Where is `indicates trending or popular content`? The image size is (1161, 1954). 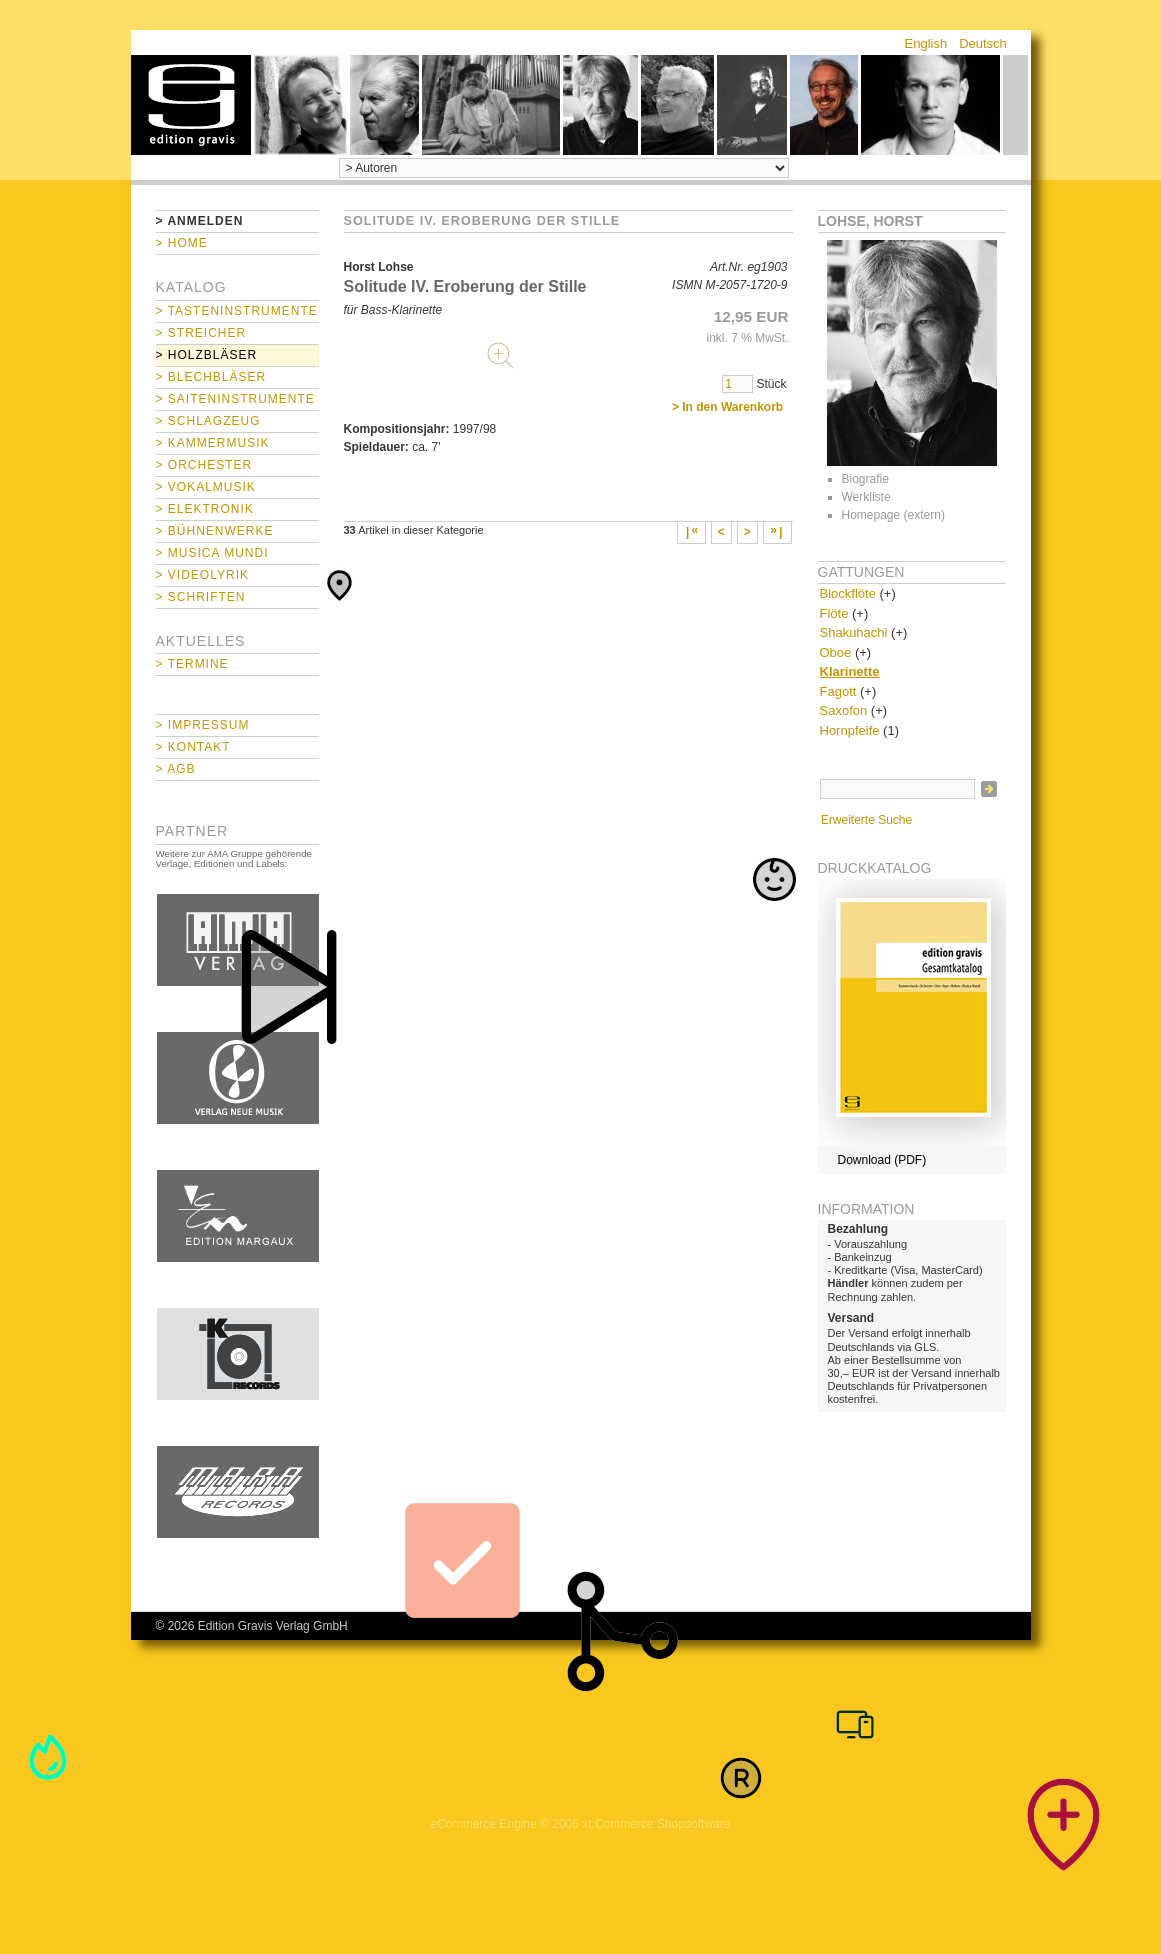 indicates trending or popular content is located at coordinates (48, 1758).